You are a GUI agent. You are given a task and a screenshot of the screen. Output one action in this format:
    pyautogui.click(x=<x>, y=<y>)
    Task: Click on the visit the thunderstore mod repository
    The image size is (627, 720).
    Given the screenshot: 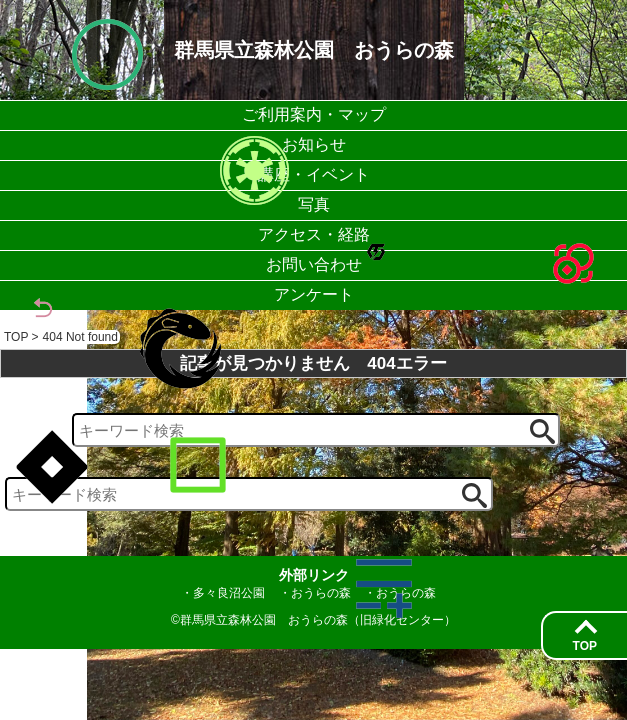 What is the action you would take?
    pyautogui.click(x=376, y=252)
    